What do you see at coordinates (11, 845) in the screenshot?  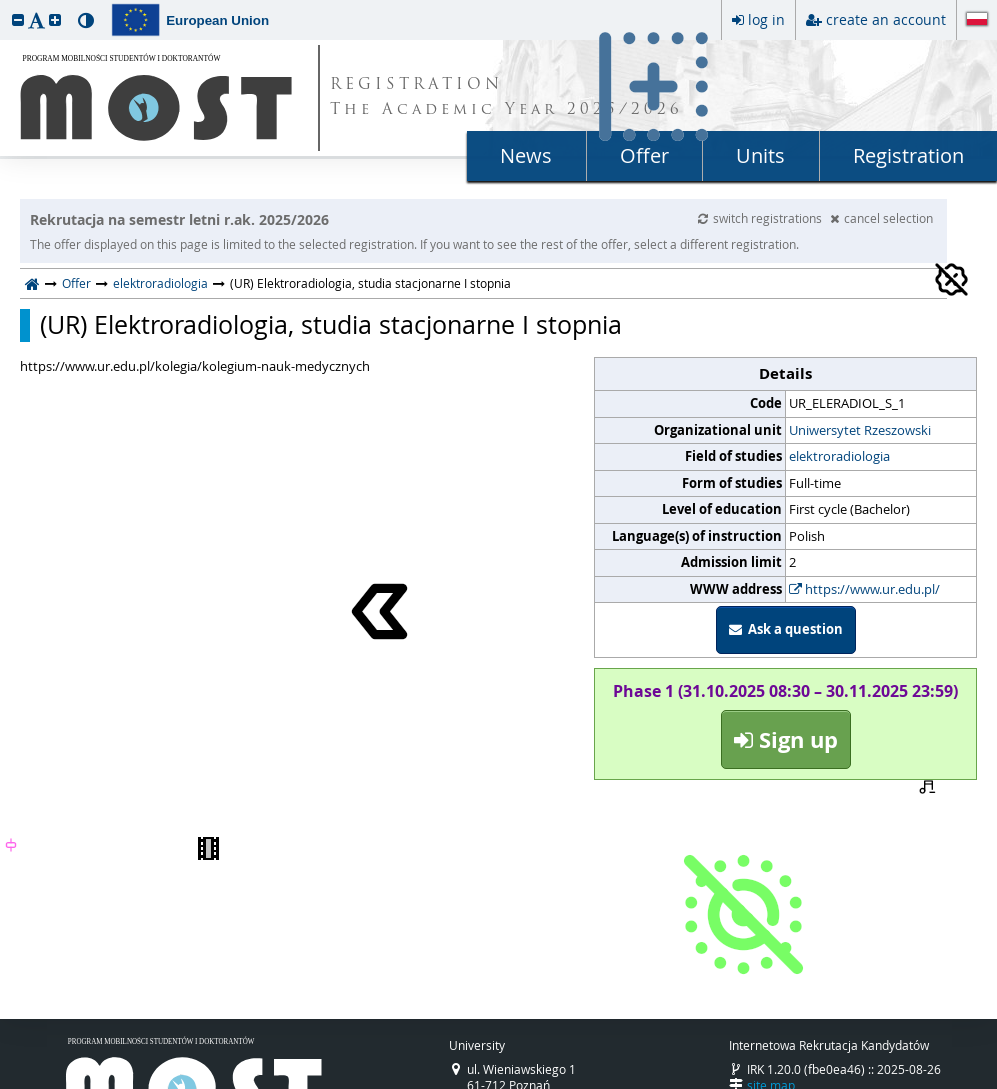 I see `align selected elements to center` at bounding box center [11, 845].